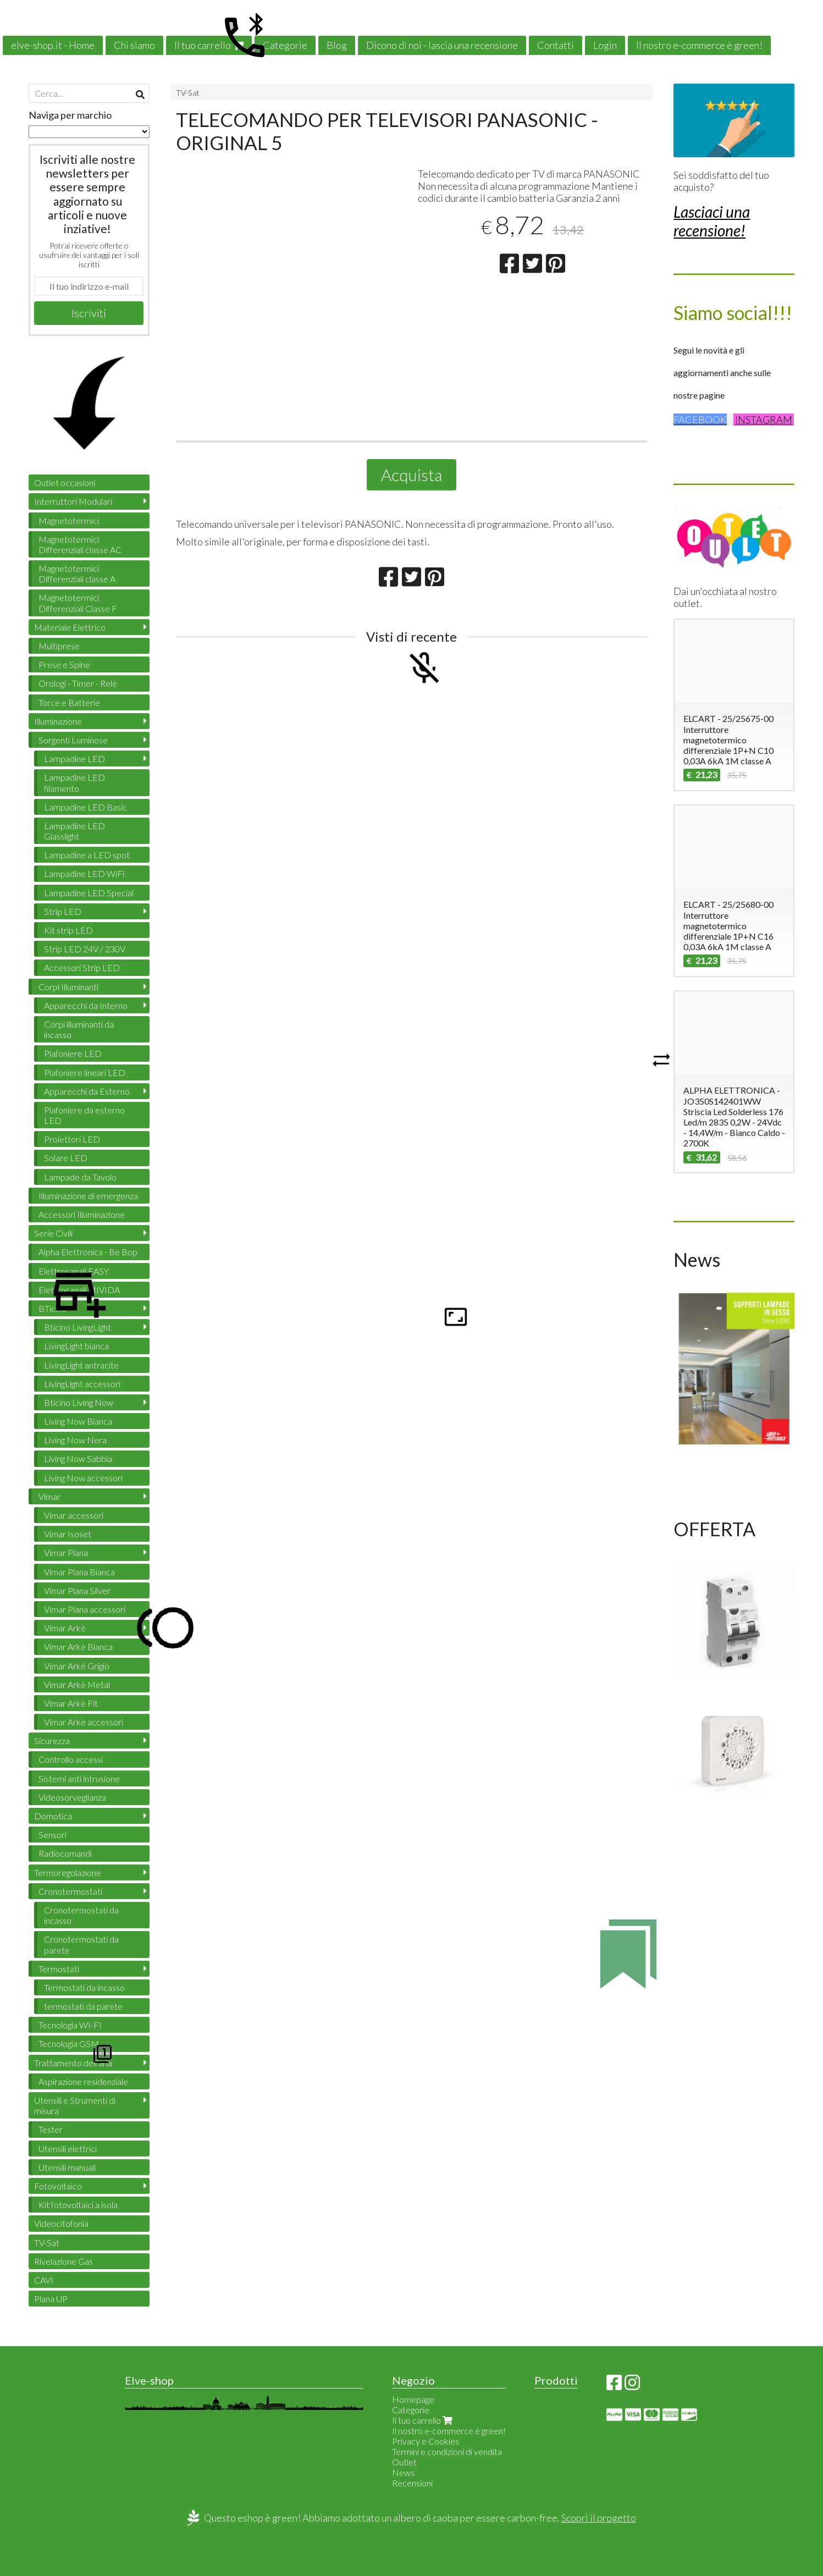 The height and width of the screenshot is (2576, 823). I want to click on add a new business location, so click(80, 1292).